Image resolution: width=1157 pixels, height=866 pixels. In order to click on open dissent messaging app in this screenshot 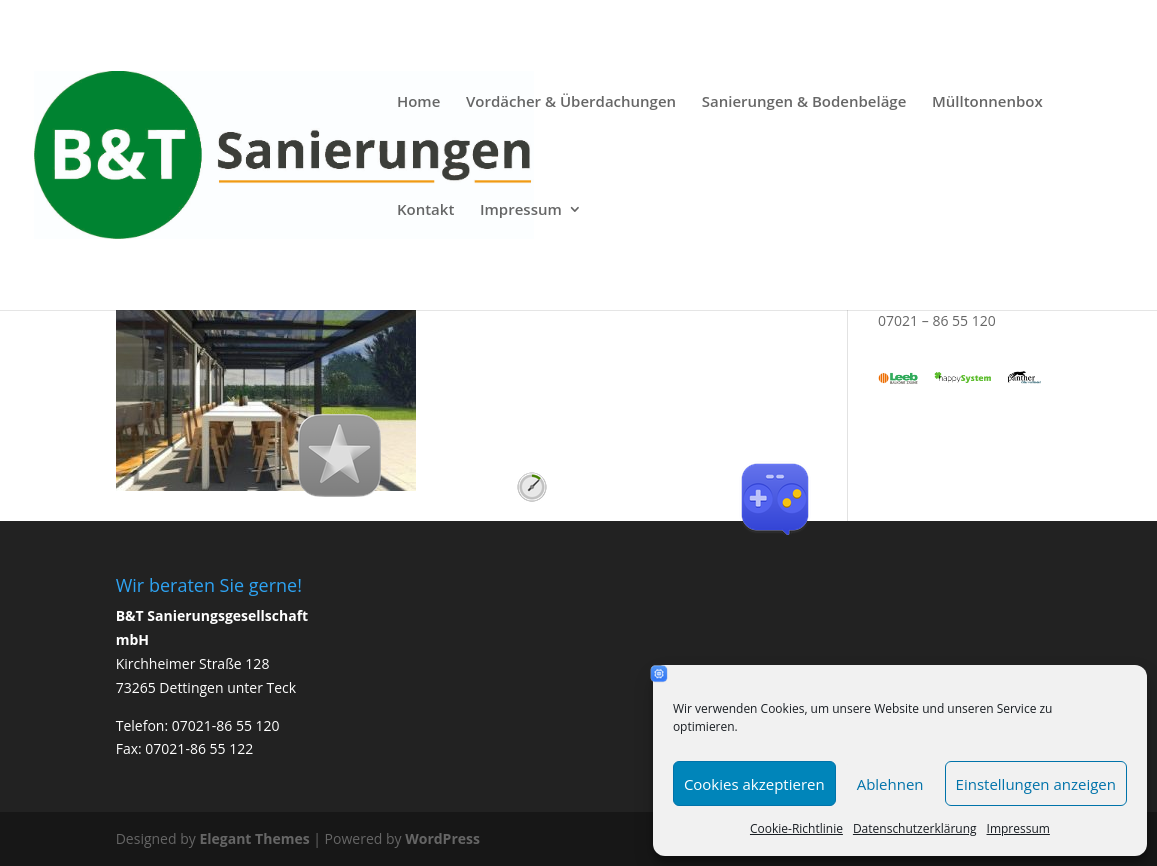, I will do `click(775, 497)`.